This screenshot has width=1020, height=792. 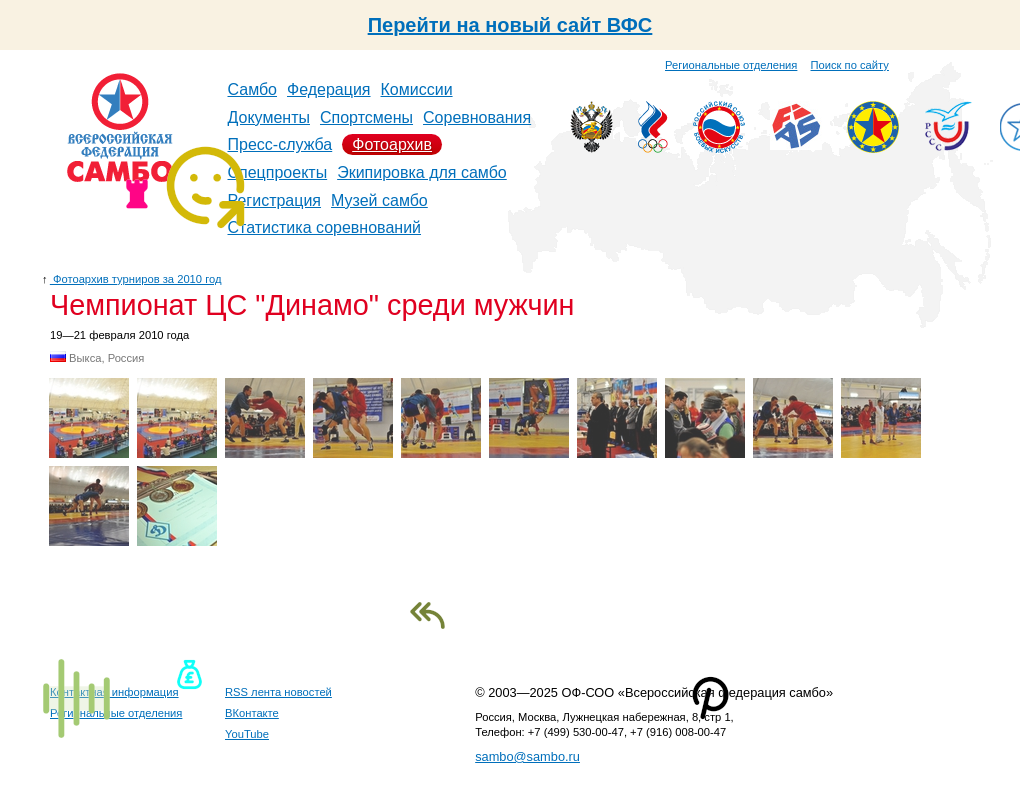 What do you see at coordinates (427, 615) in the screenshot?
I see `reply all to a message or email` at bounding box center [427, 615].